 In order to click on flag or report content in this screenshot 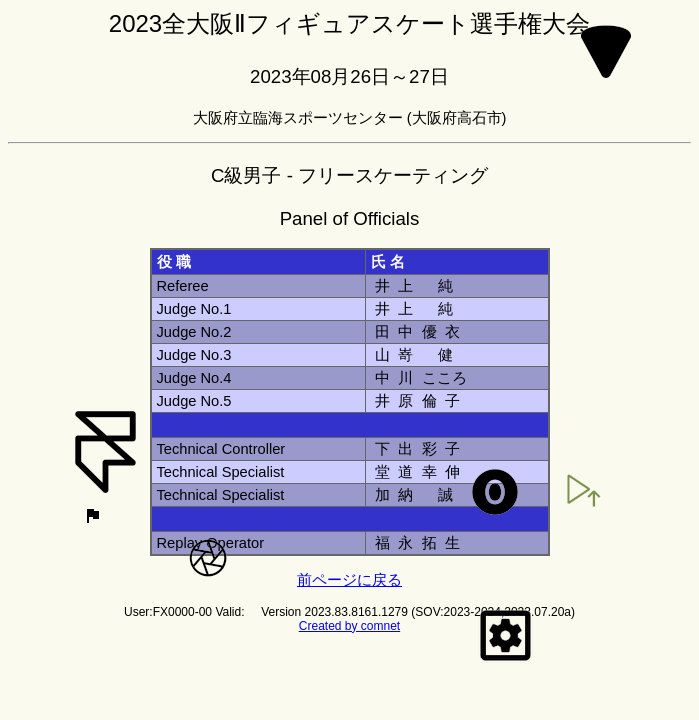, I will do `click(92, 515)`.